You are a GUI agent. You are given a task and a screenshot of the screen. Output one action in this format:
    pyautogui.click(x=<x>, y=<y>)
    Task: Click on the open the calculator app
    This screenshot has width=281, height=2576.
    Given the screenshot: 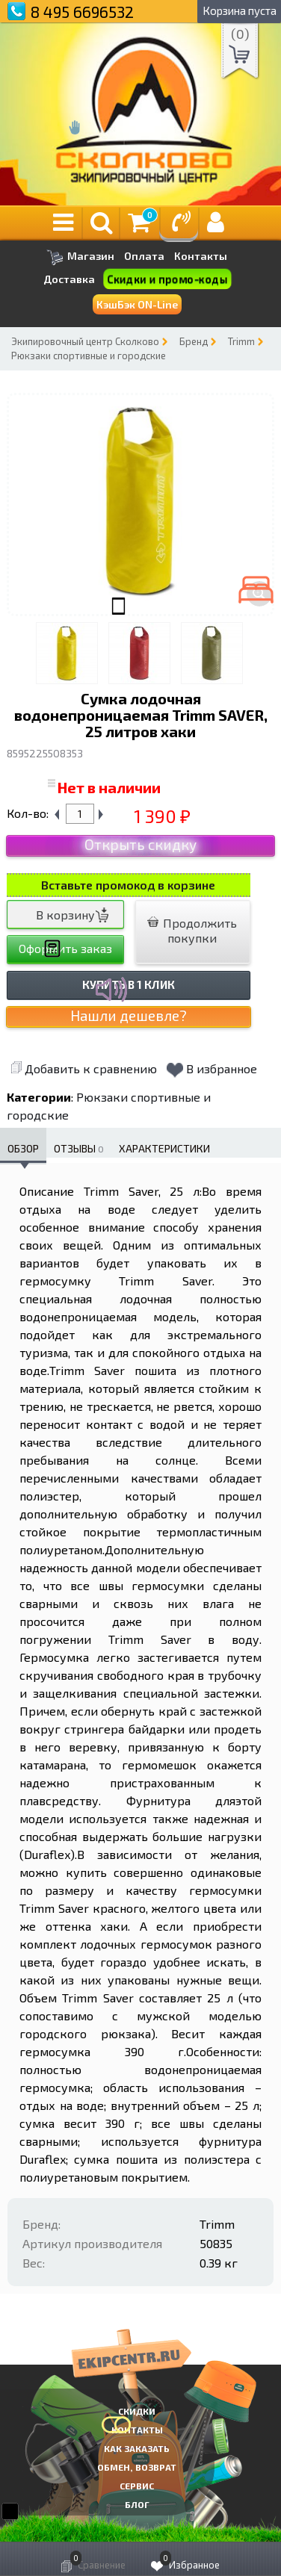 What is the action you would take?
    pyautogui.click(x=52, y=949)
    